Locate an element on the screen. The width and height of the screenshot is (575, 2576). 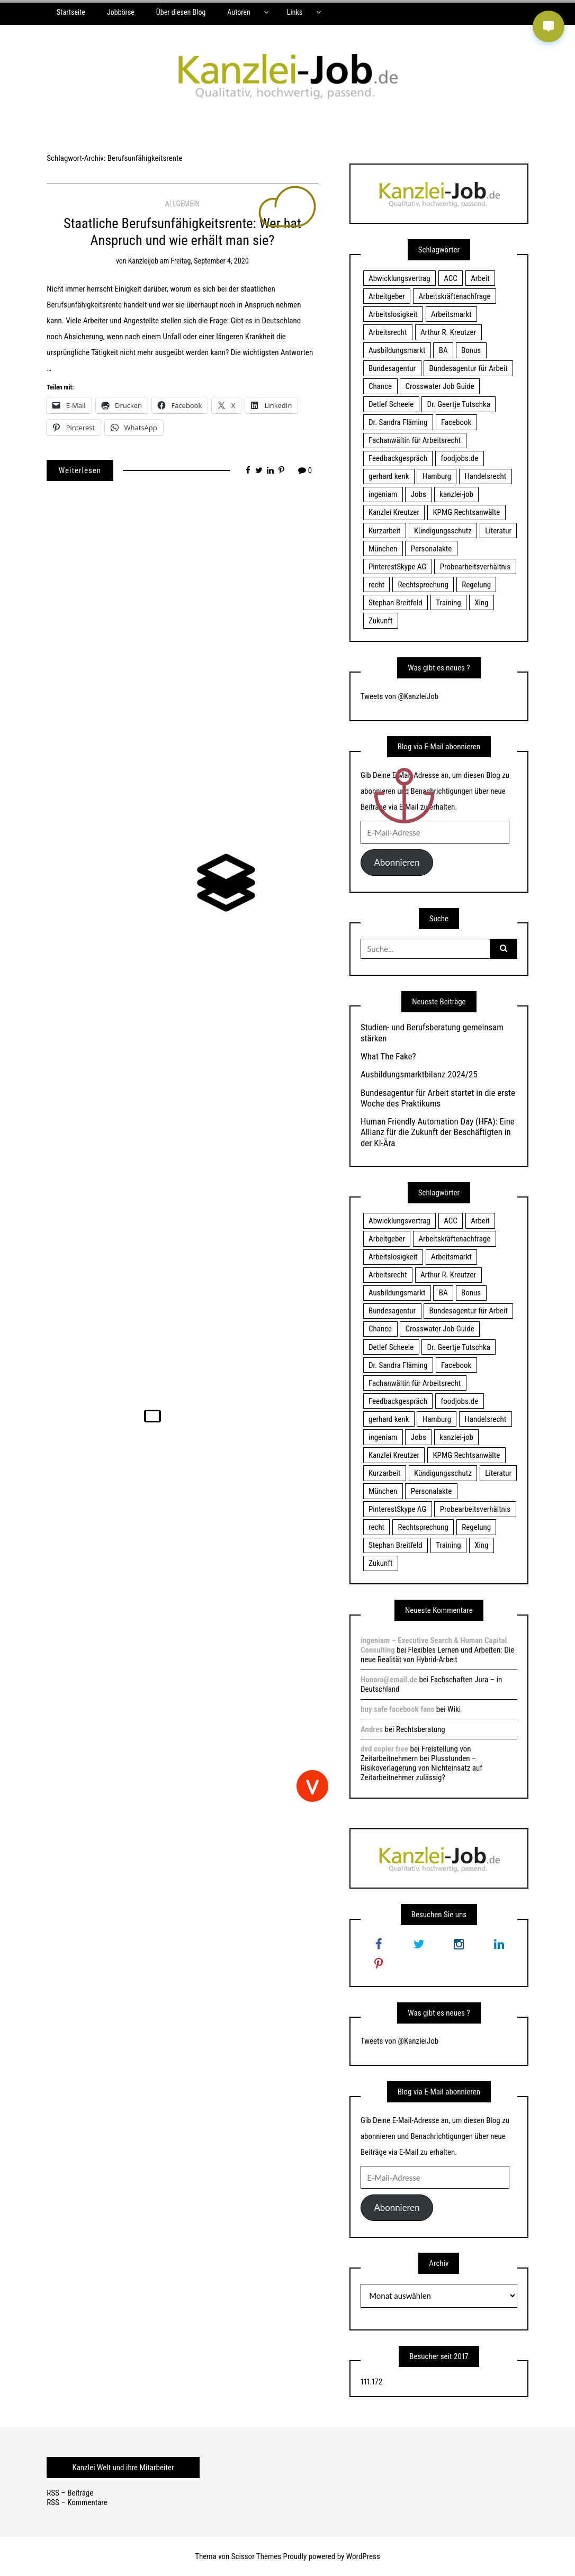
access cloud storage is located at coordinates (287, 206).